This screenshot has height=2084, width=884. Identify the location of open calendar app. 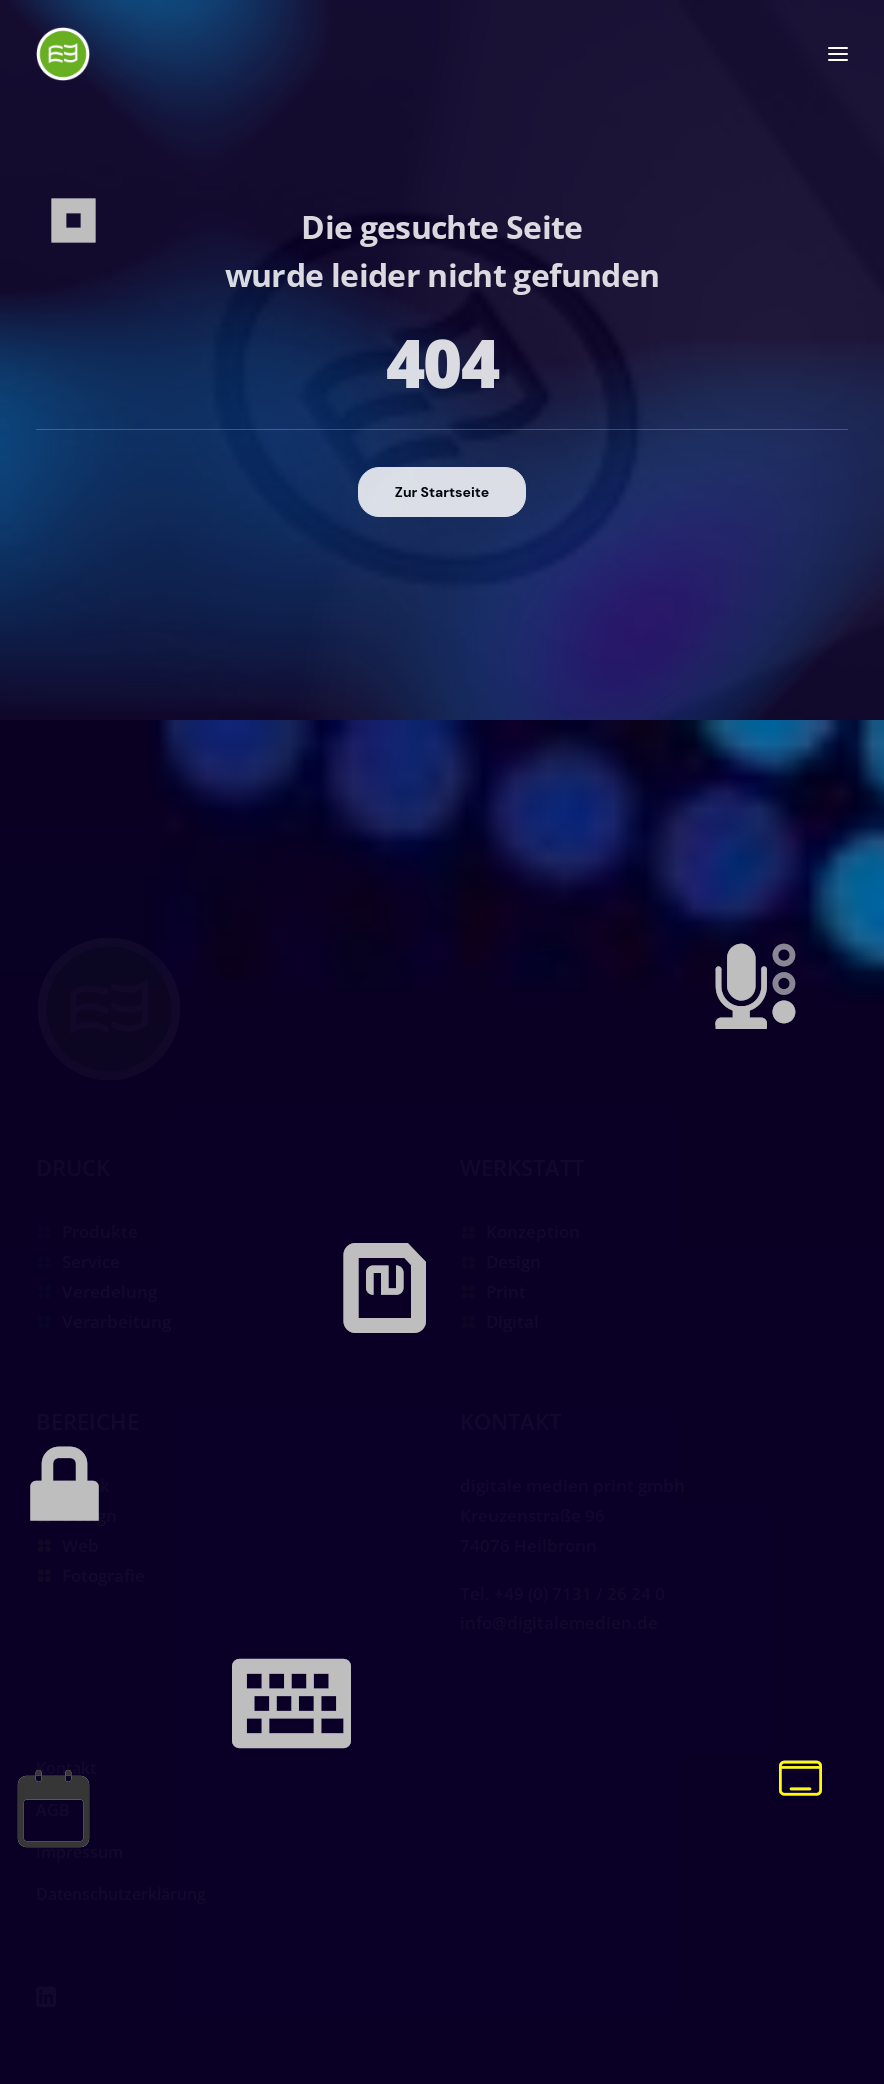
(53, 1811).